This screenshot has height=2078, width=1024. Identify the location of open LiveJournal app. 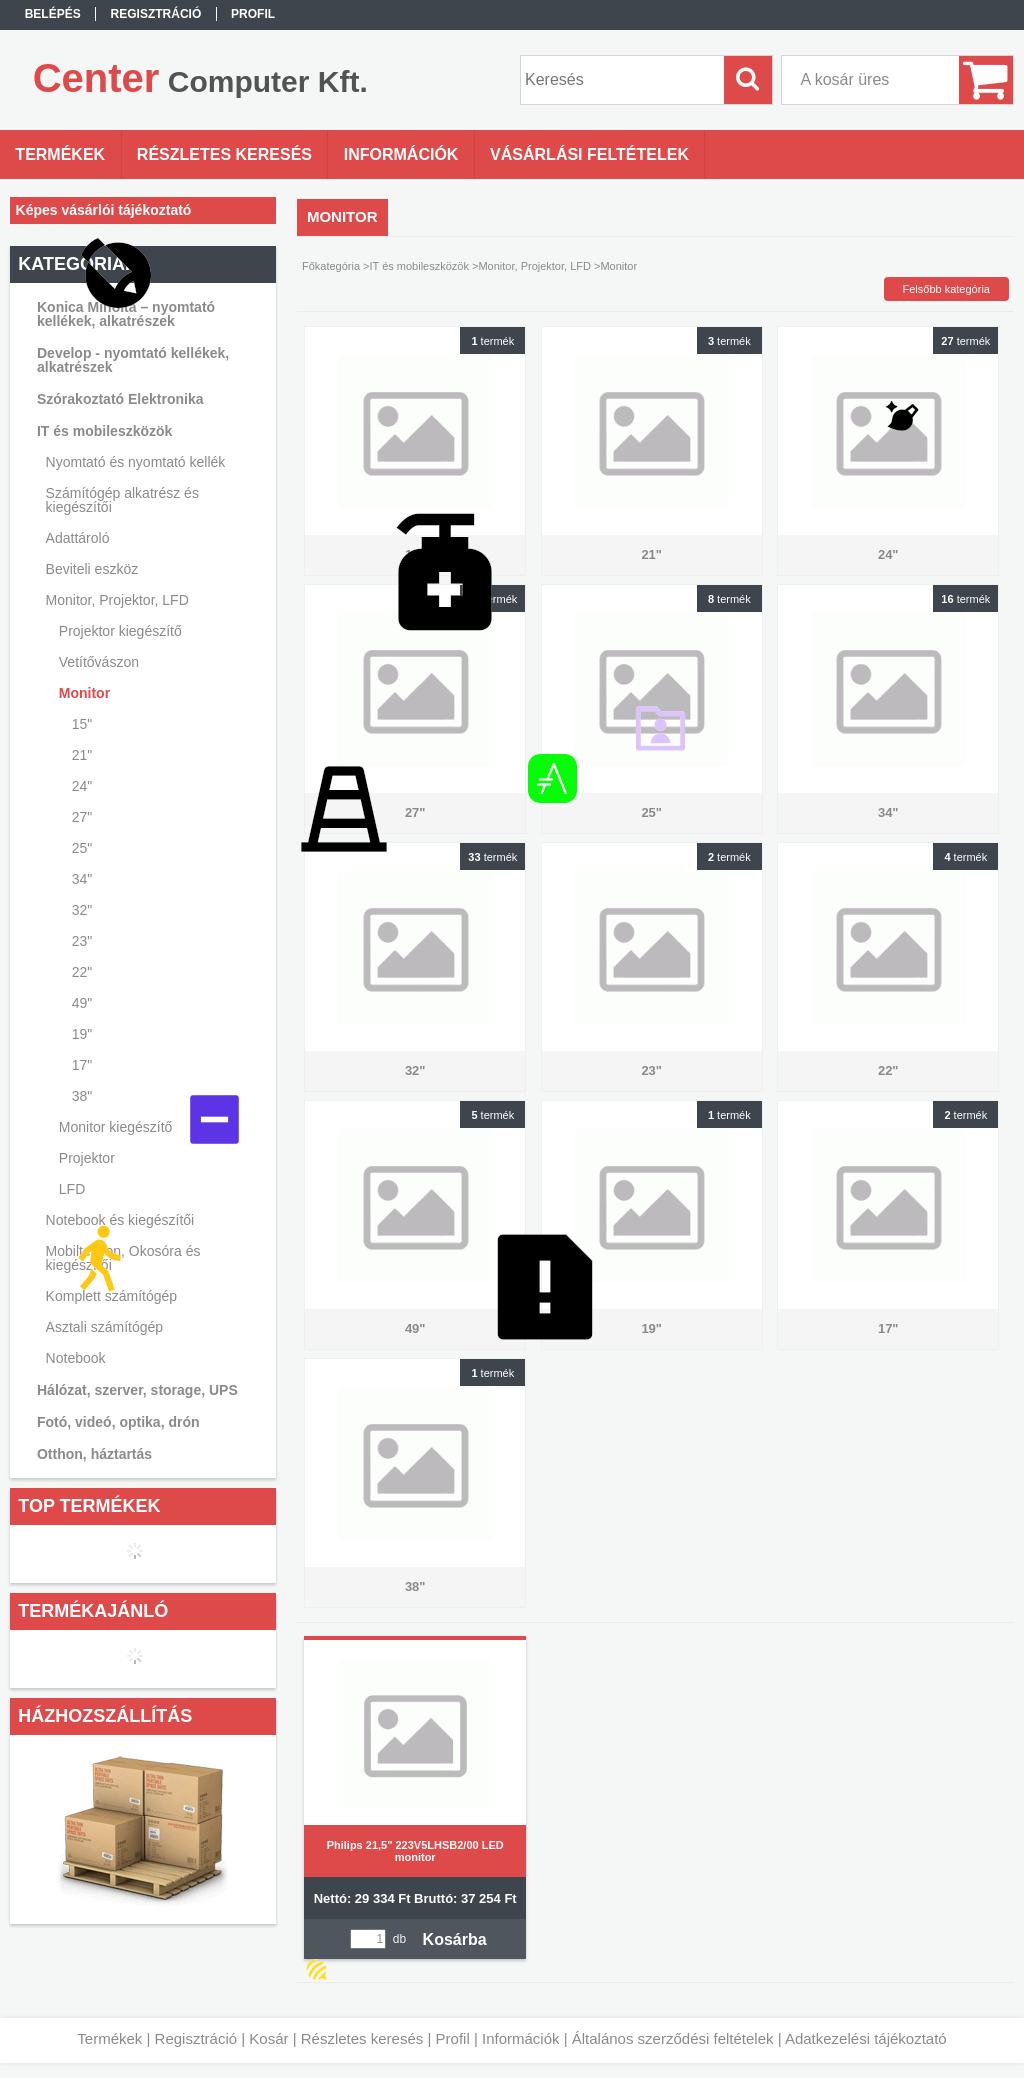
(116, 273).